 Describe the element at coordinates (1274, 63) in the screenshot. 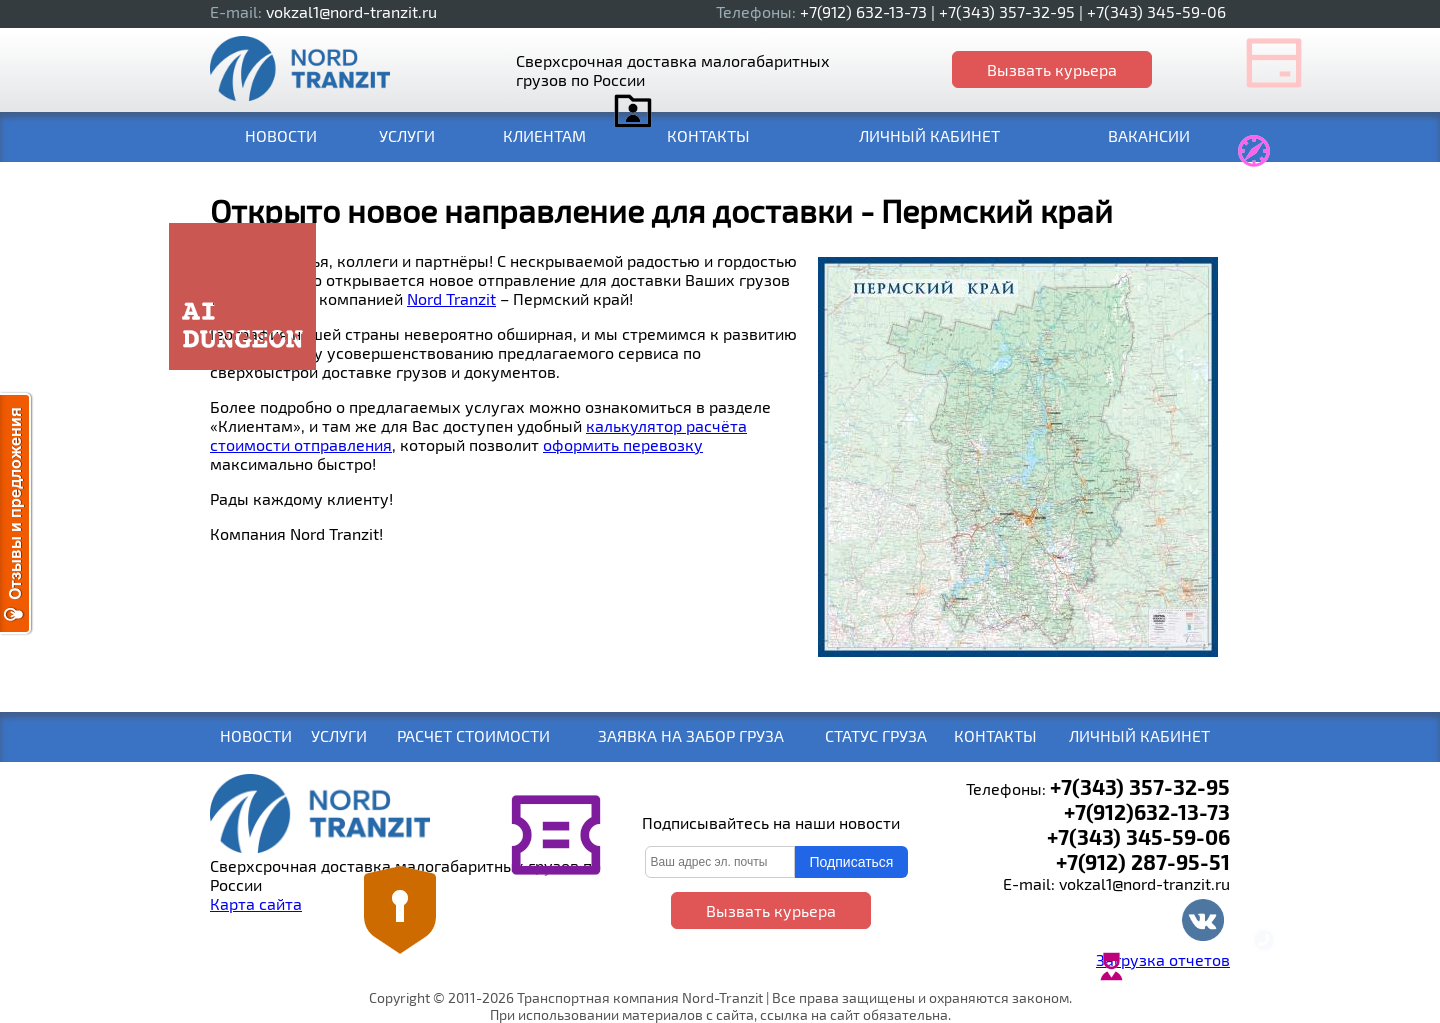

I see `manage payment methods` at that location.